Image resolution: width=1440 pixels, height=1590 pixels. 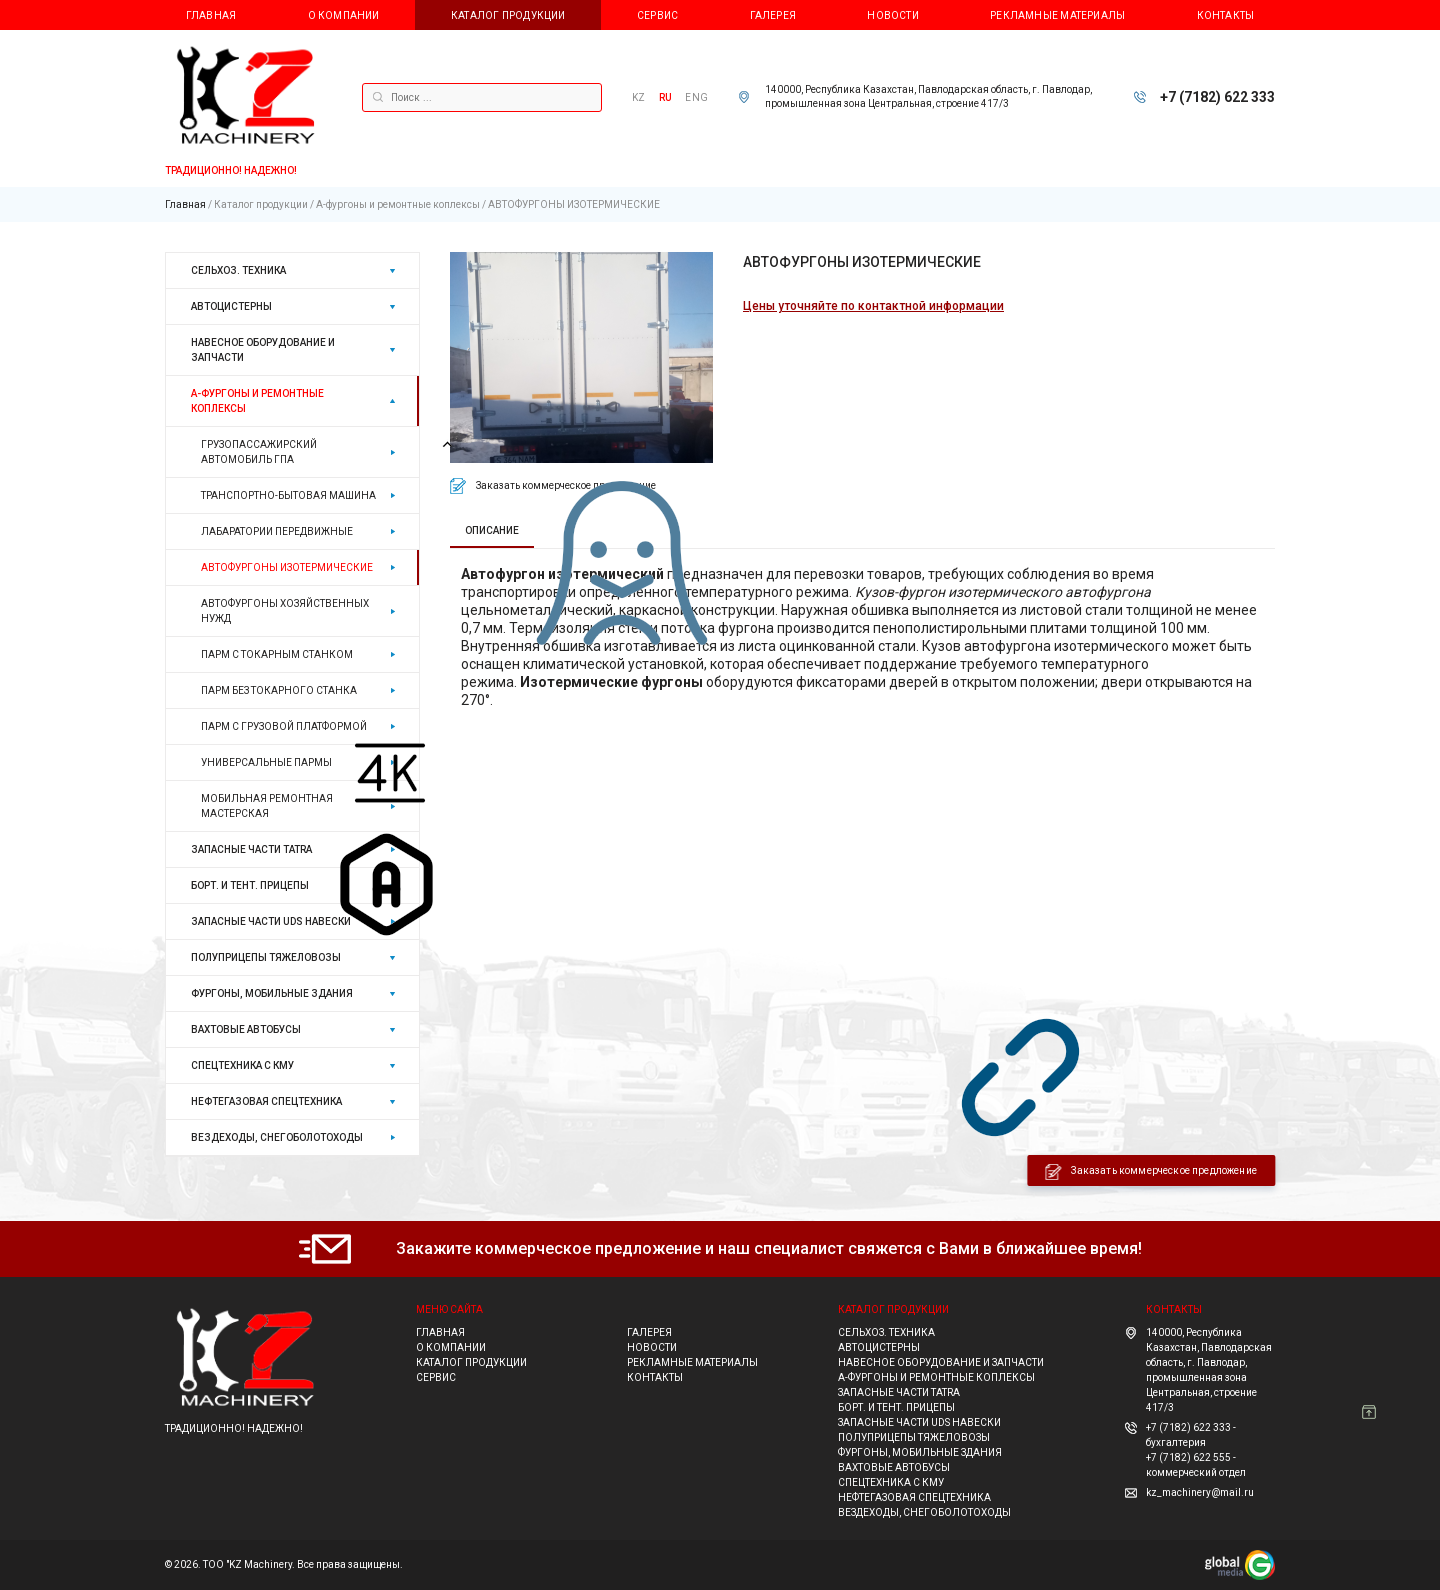 I want to click on indicates 4K video resolution quality, so click(x=390, y=773).